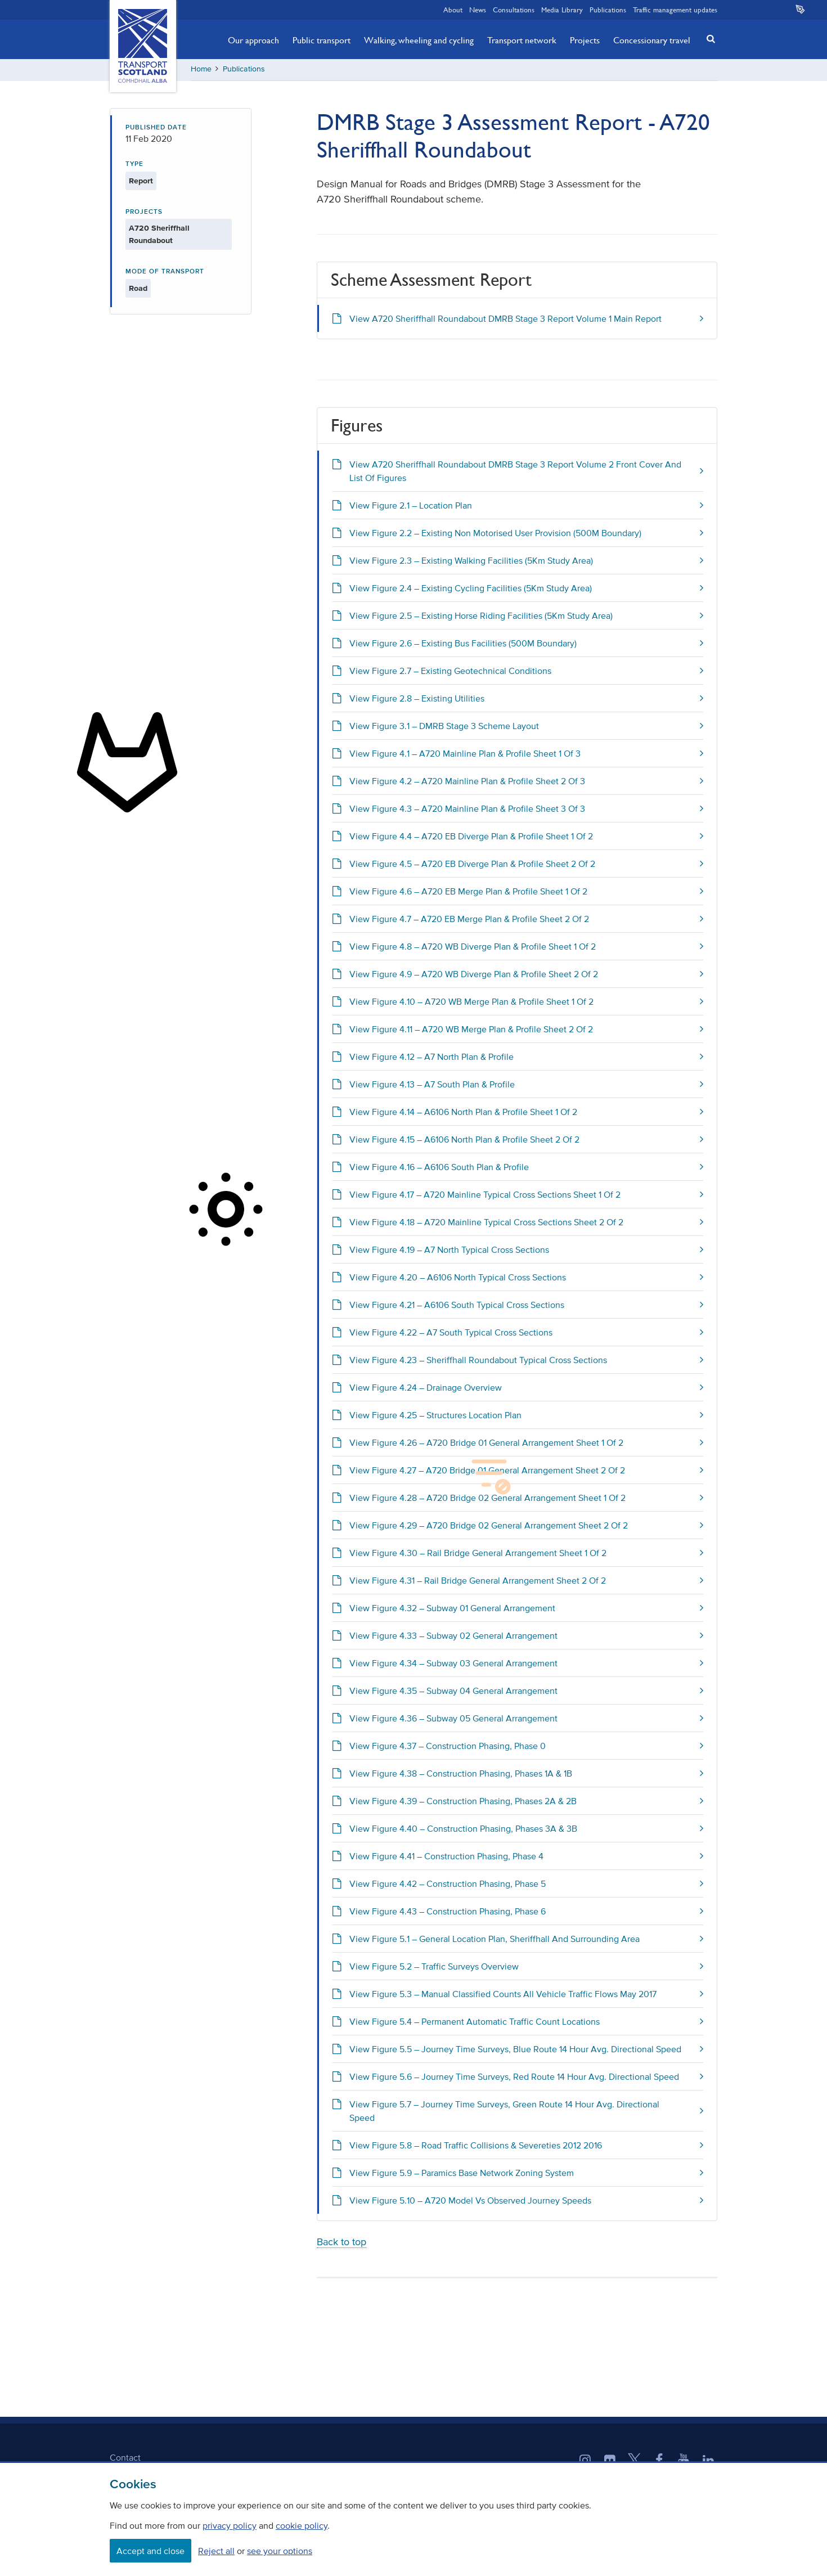 The height and width of the screenshot is (2576, 827). What do you see at coordinates (226, 1209) in the screenshot?
I see `decrease screen brightness` at bounding box center [226, 1209].